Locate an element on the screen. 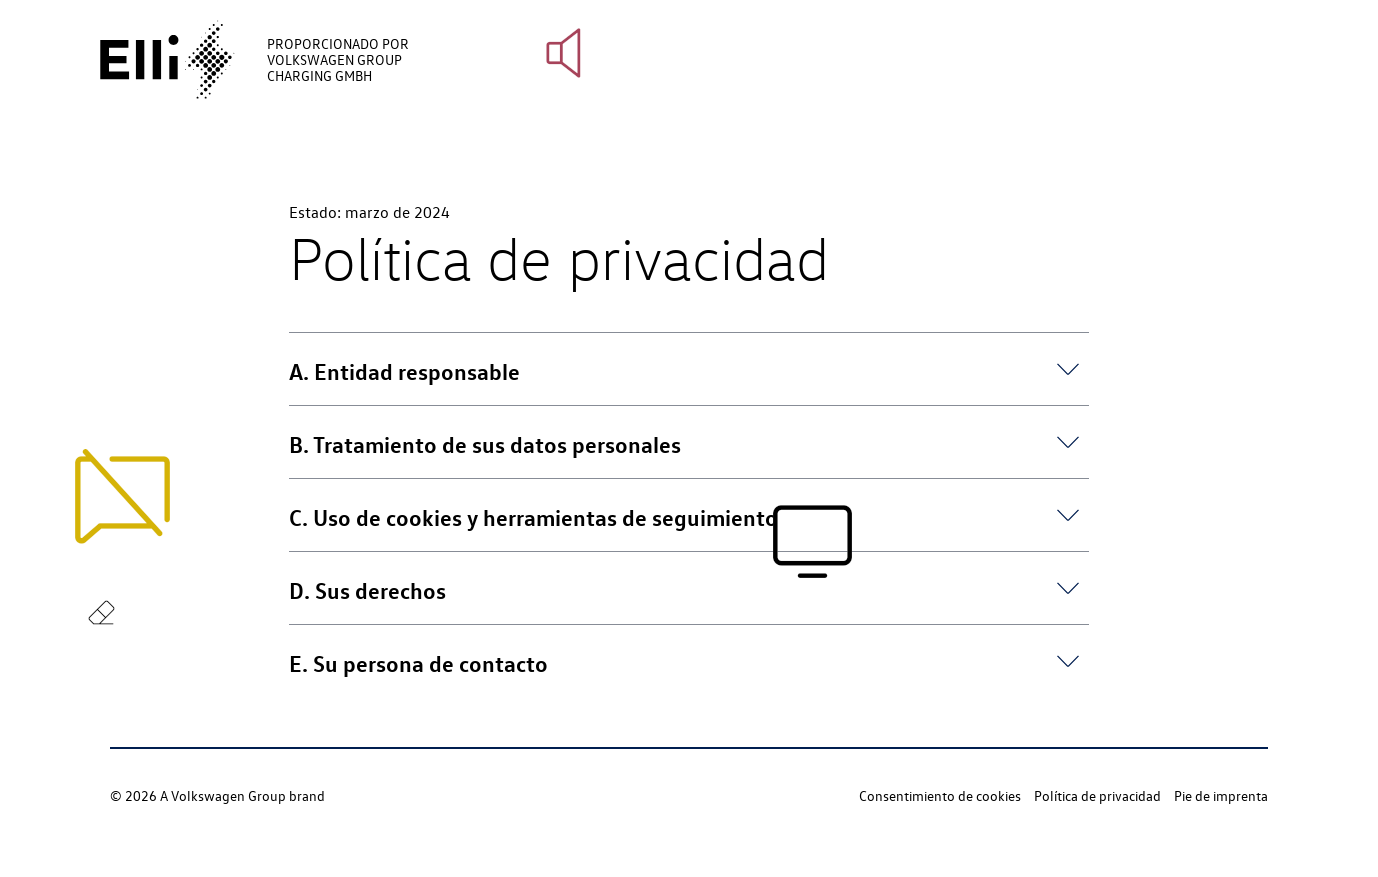 The width and height of the screenshot is (1378, 877). mute or disable chat notifications is located at coordinates (122, 492).